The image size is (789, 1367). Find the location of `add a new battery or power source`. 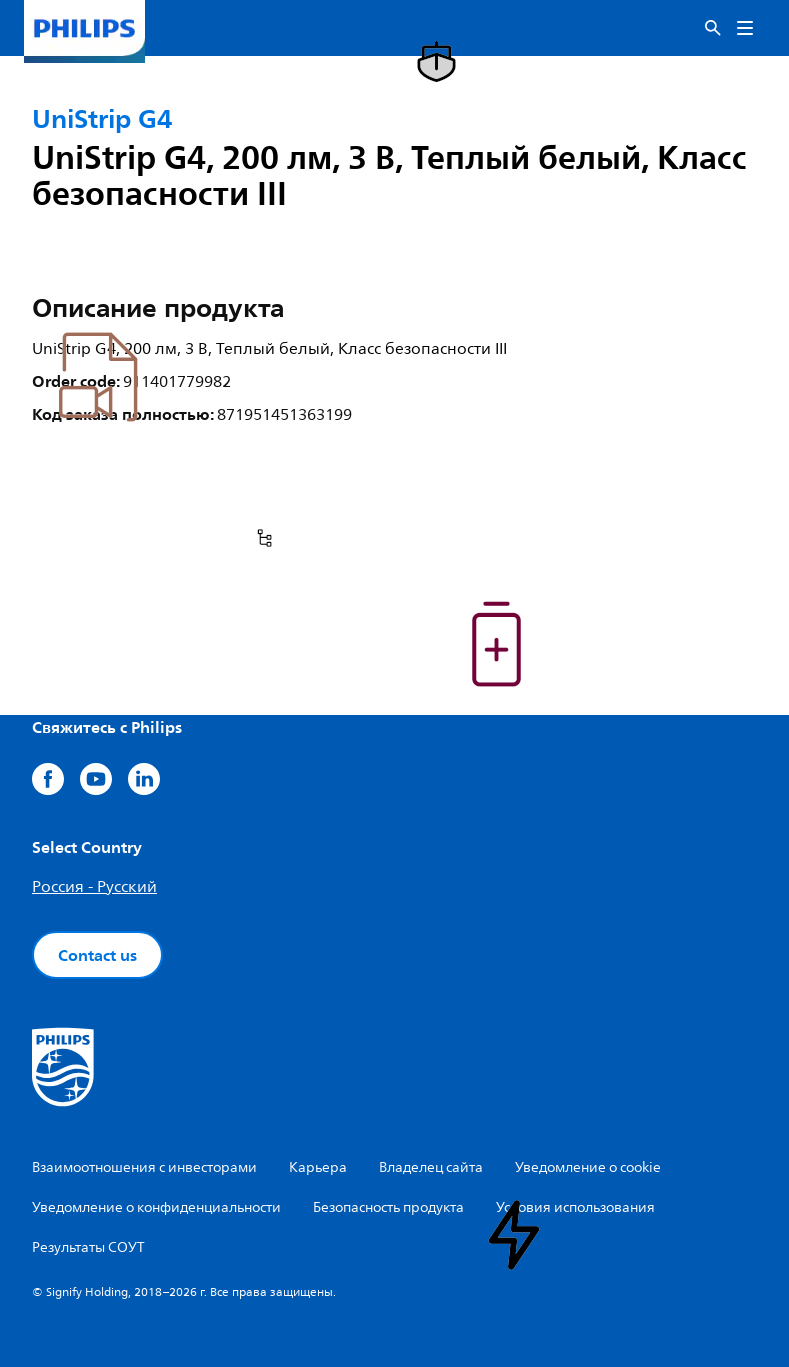

add a new battery or power source is located at coordinates (496, 645).